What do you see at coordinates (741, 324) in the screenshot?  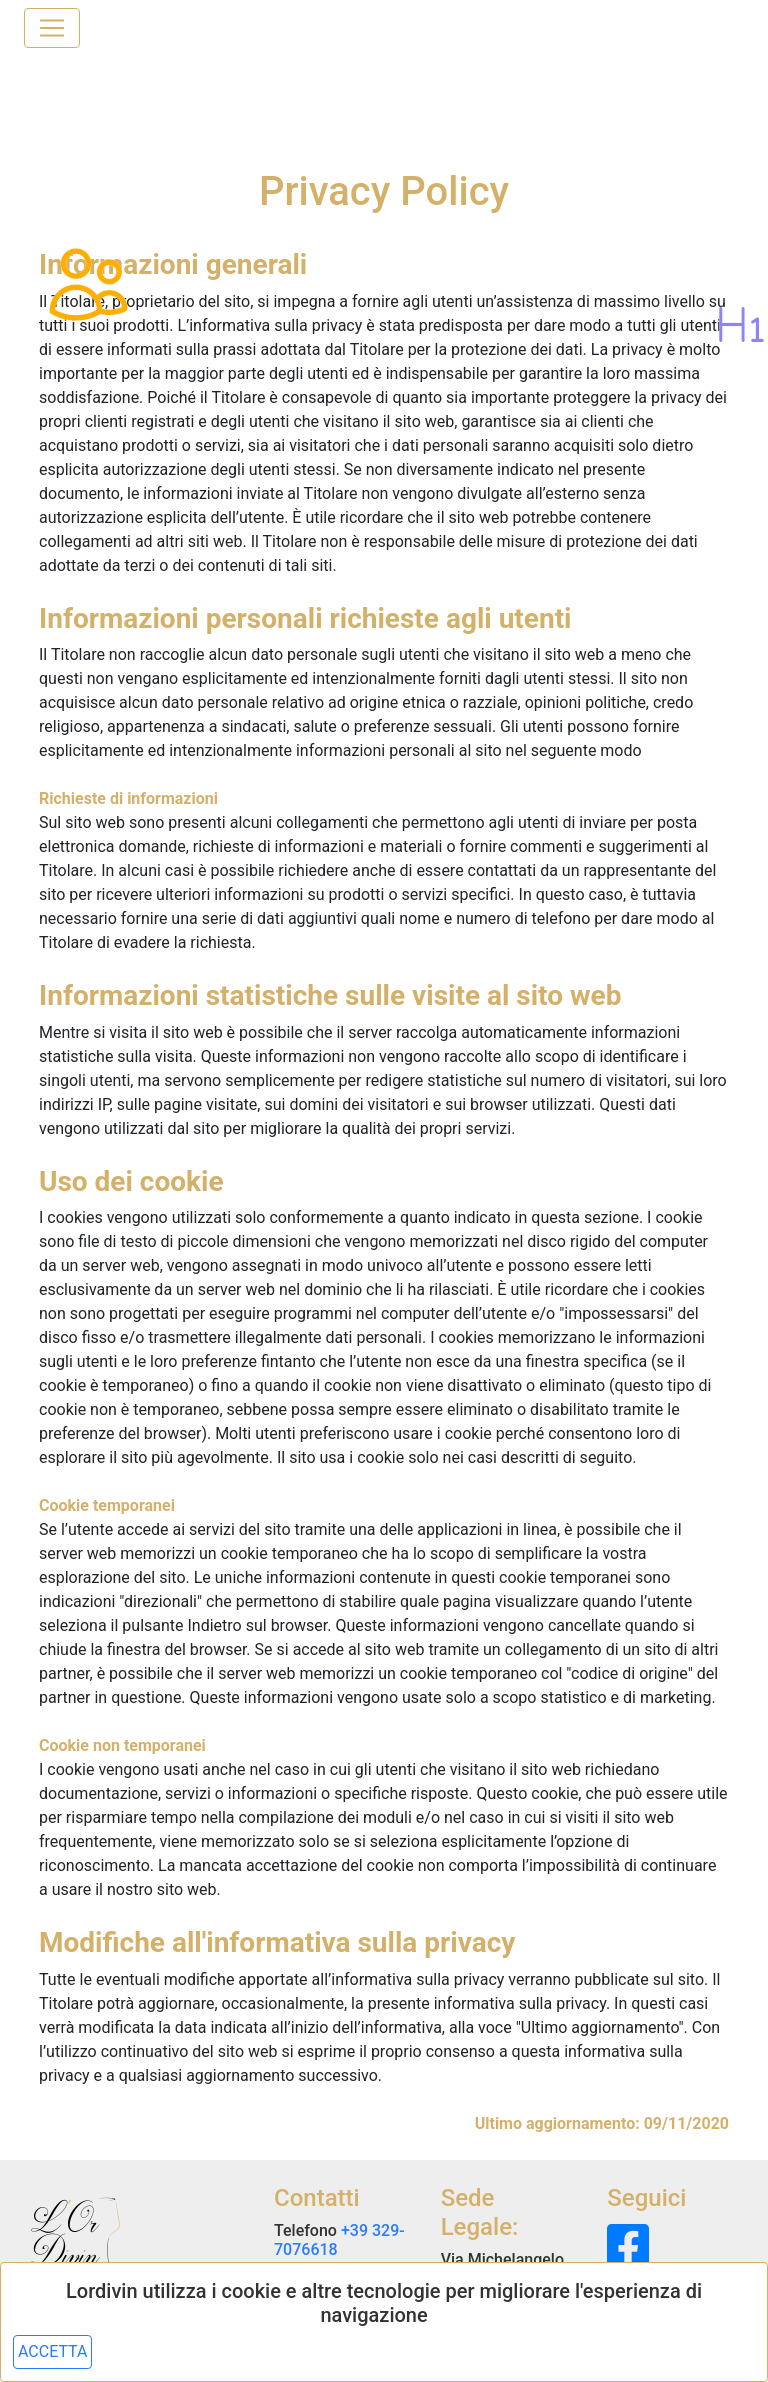 I see `format text as a primary heading` at bounding box center [741, 324].